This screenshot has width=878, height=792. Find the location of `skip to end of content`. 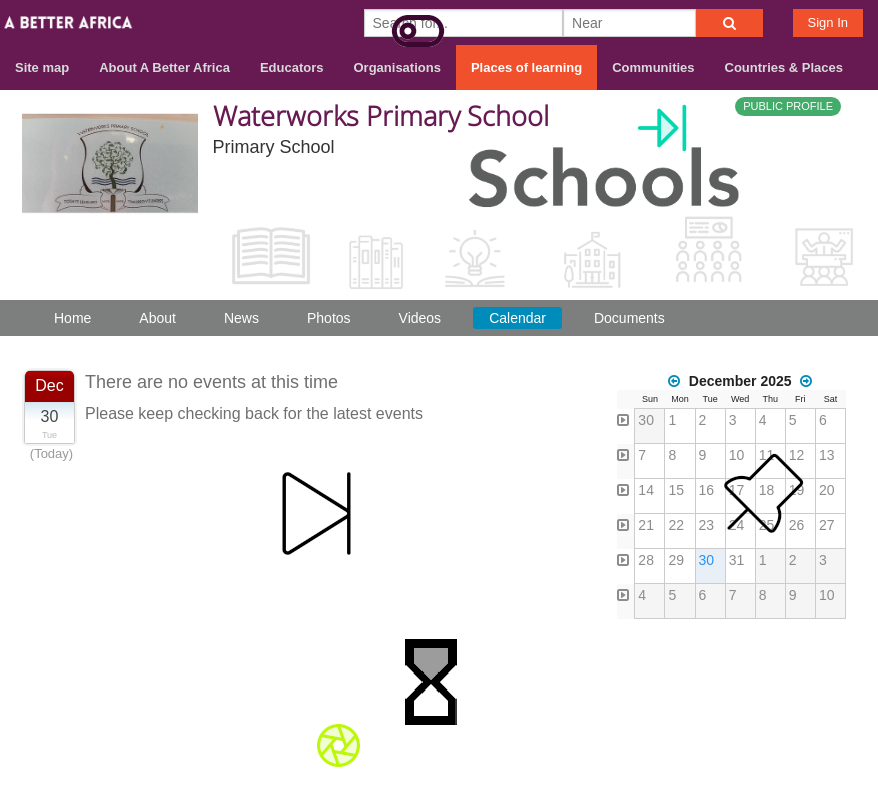

skip to end of content is located at coordinates (663, 128).